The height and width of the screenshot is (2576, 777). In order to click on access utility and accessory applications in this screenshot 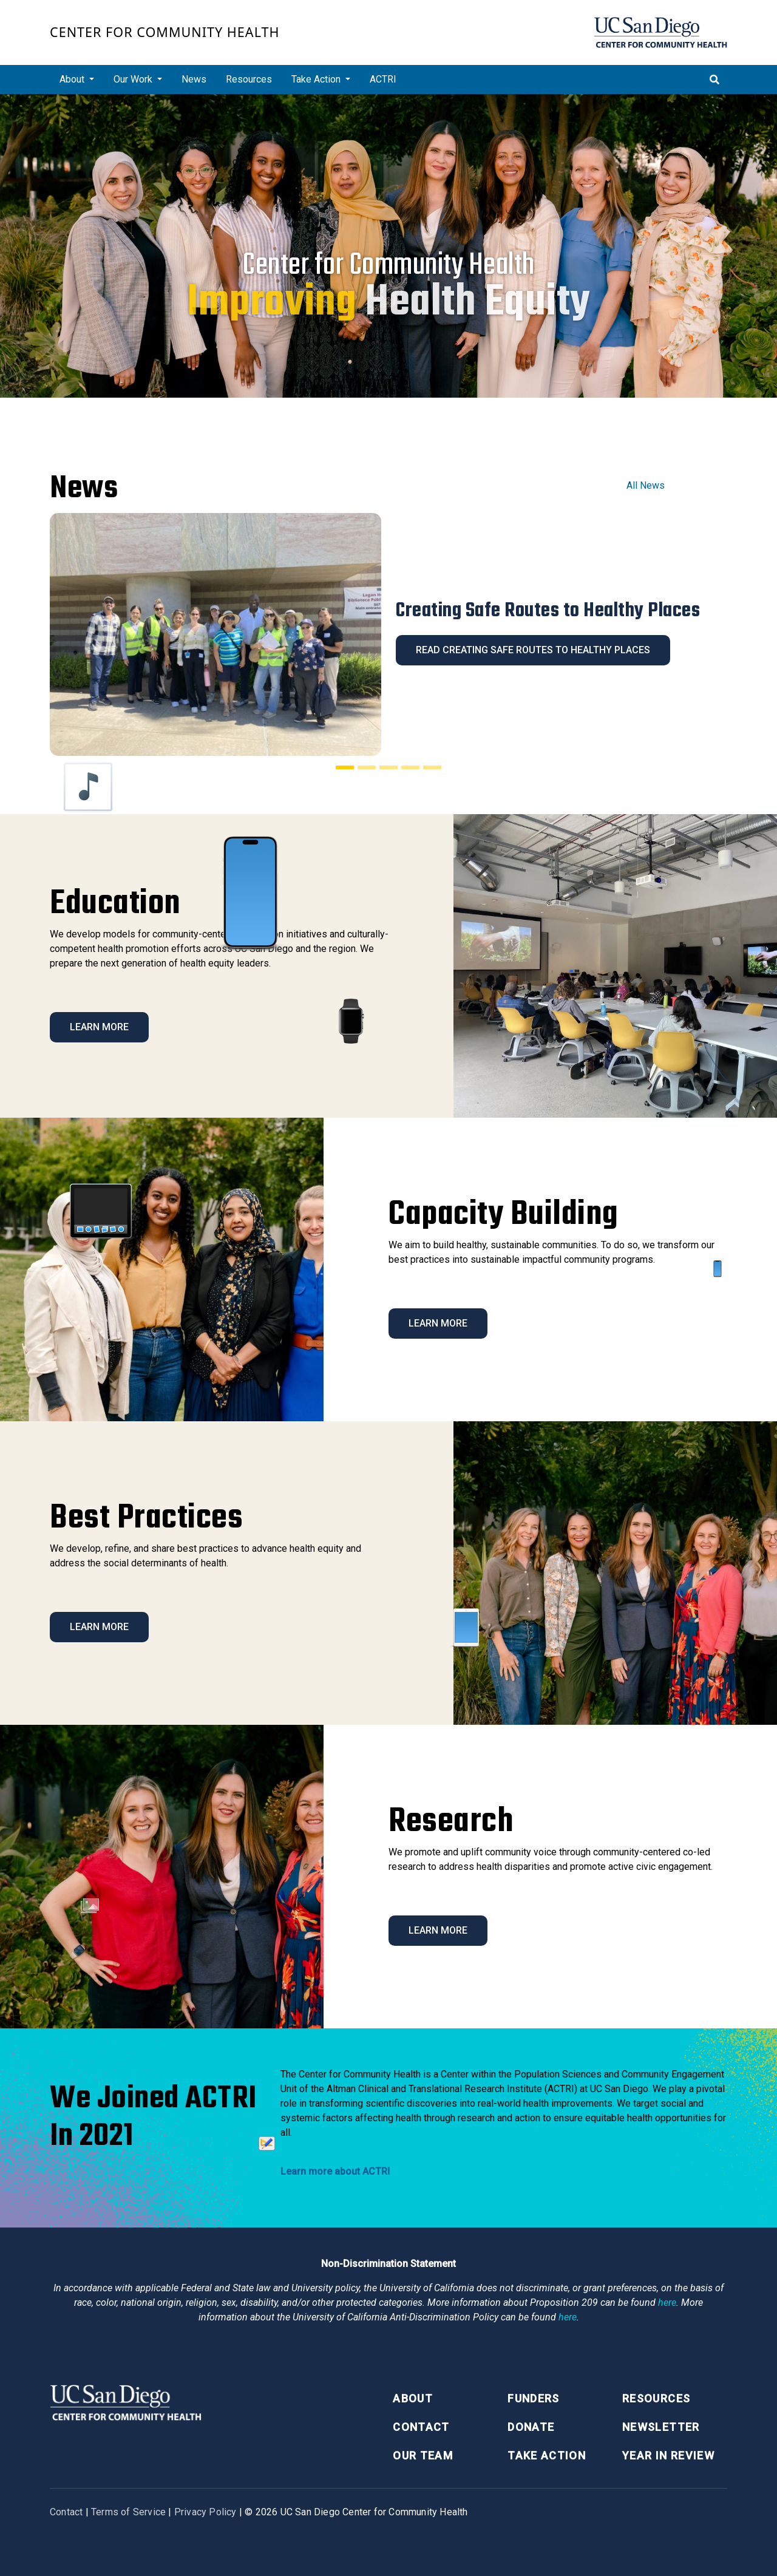, I will do `click(266, 2143)`.